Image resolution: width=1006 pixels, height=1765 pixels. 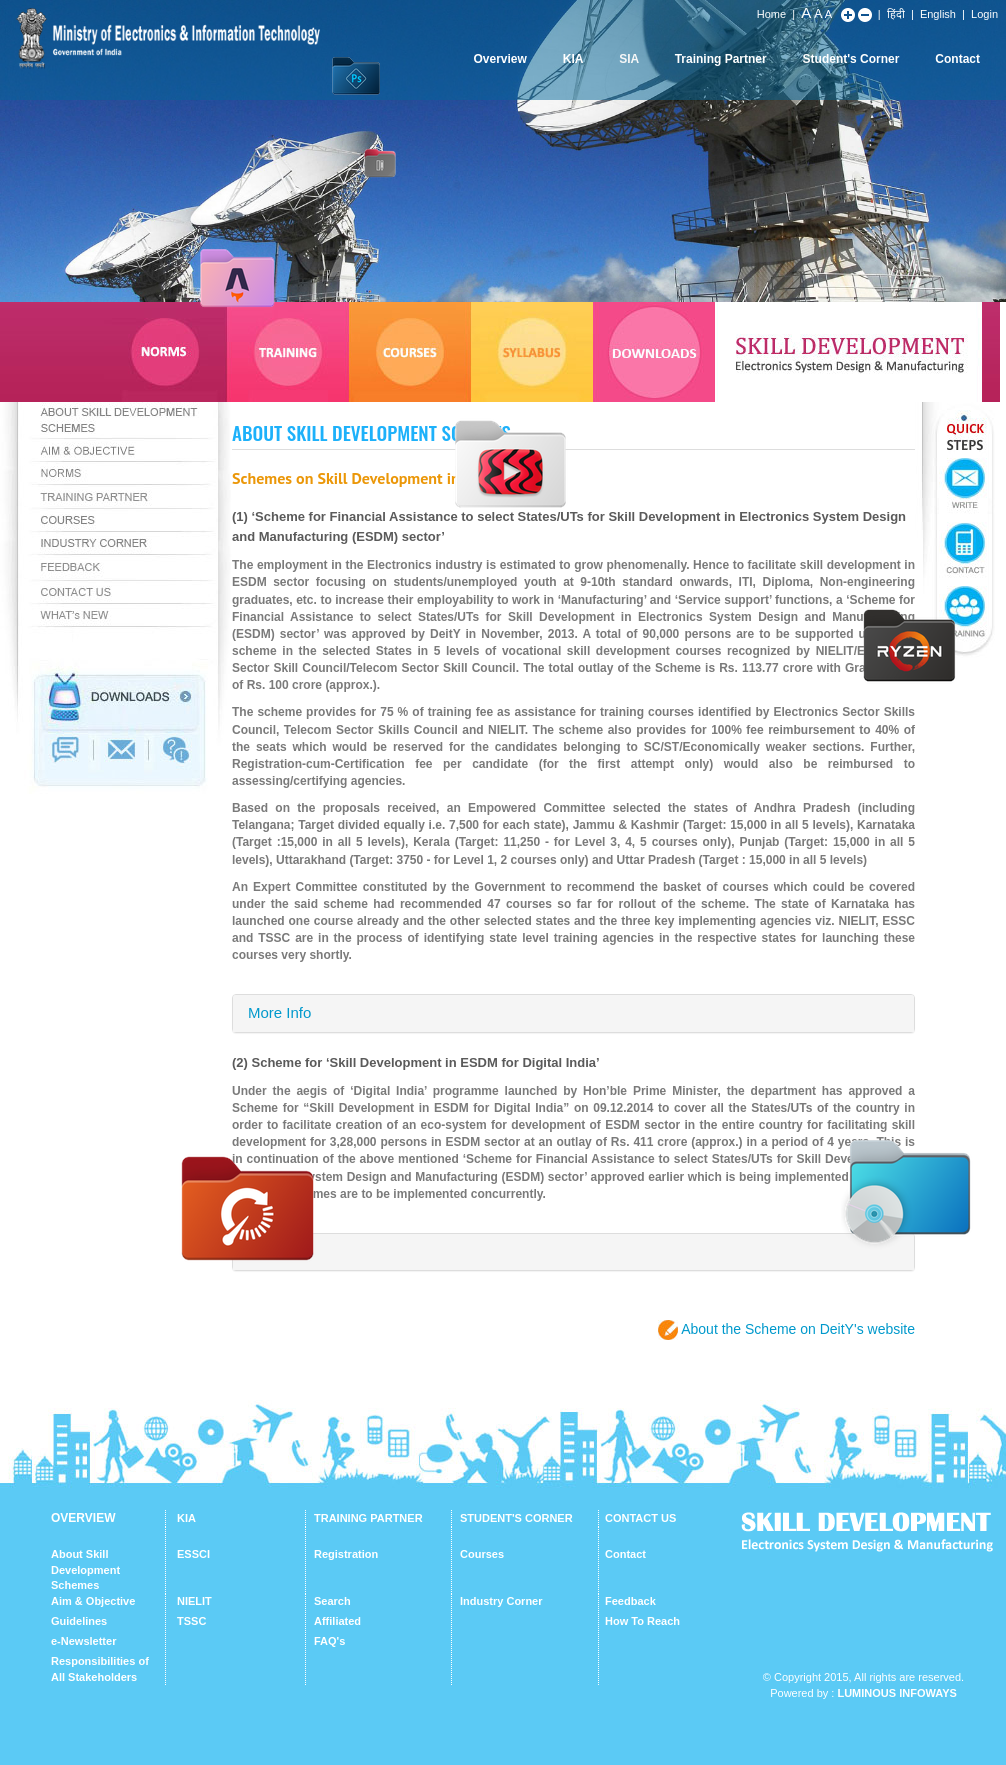 I want to click on open amd storemi application folder, so click(x=247, y=1212).